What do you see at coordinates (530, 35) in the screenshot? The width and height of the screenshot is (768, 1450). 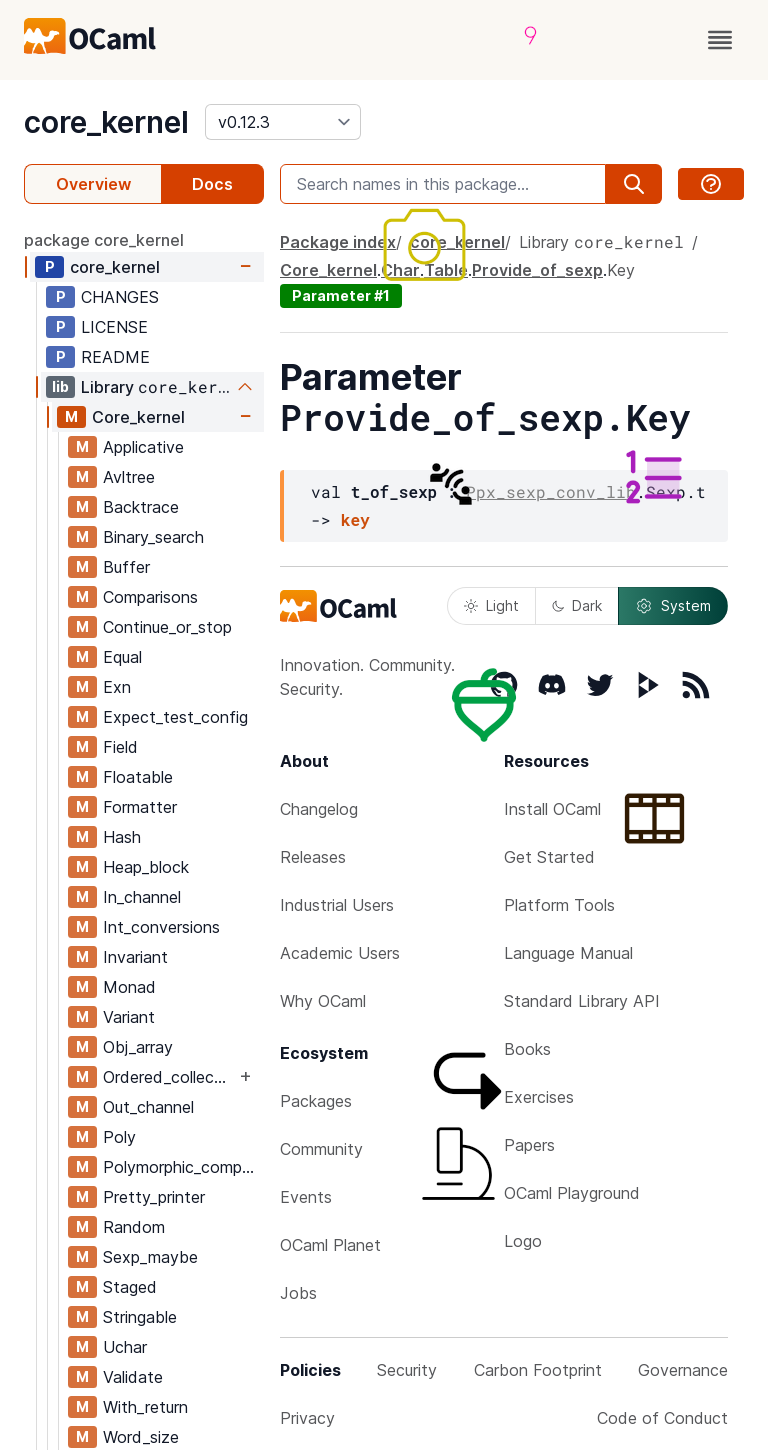 I see `indicates the number nine in a list or sequence` at bounding box center [530, 35].